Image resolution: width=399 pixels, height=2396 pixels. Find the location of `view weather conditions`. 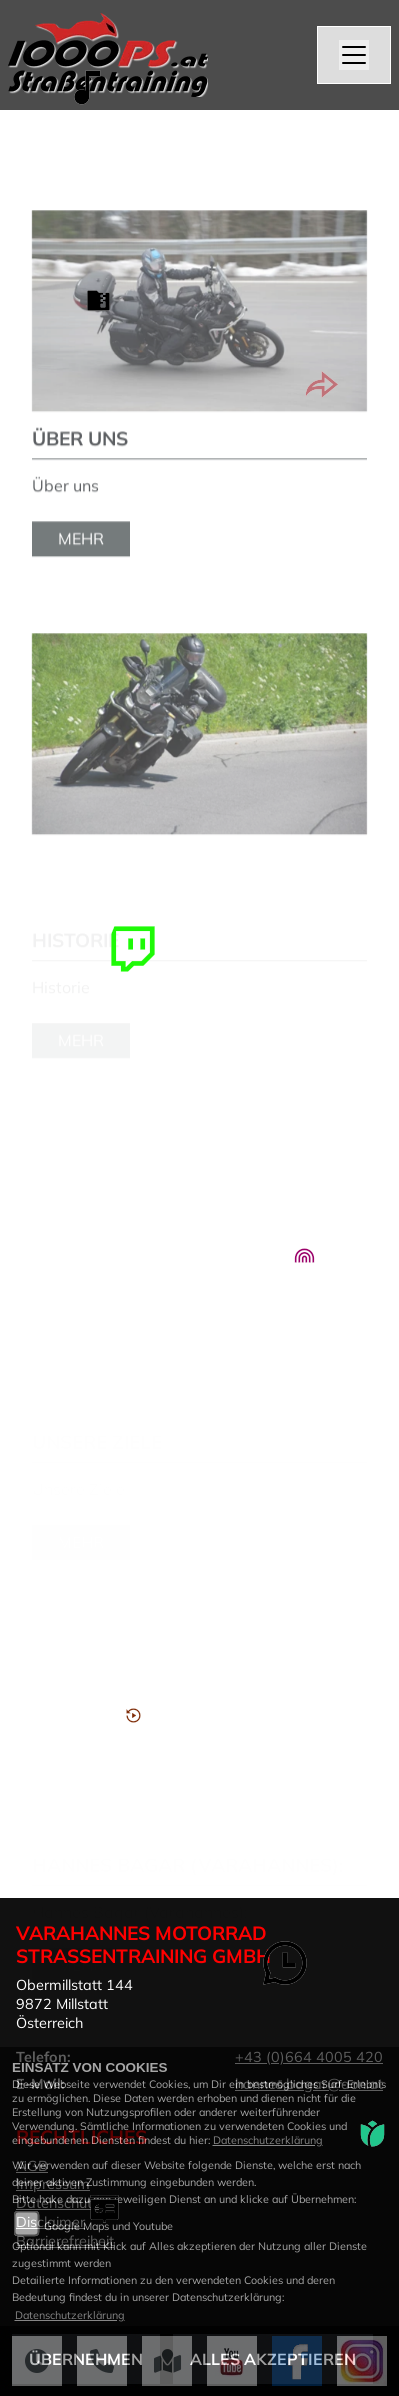

view weather conditions is located at coordinates (304, 1255).